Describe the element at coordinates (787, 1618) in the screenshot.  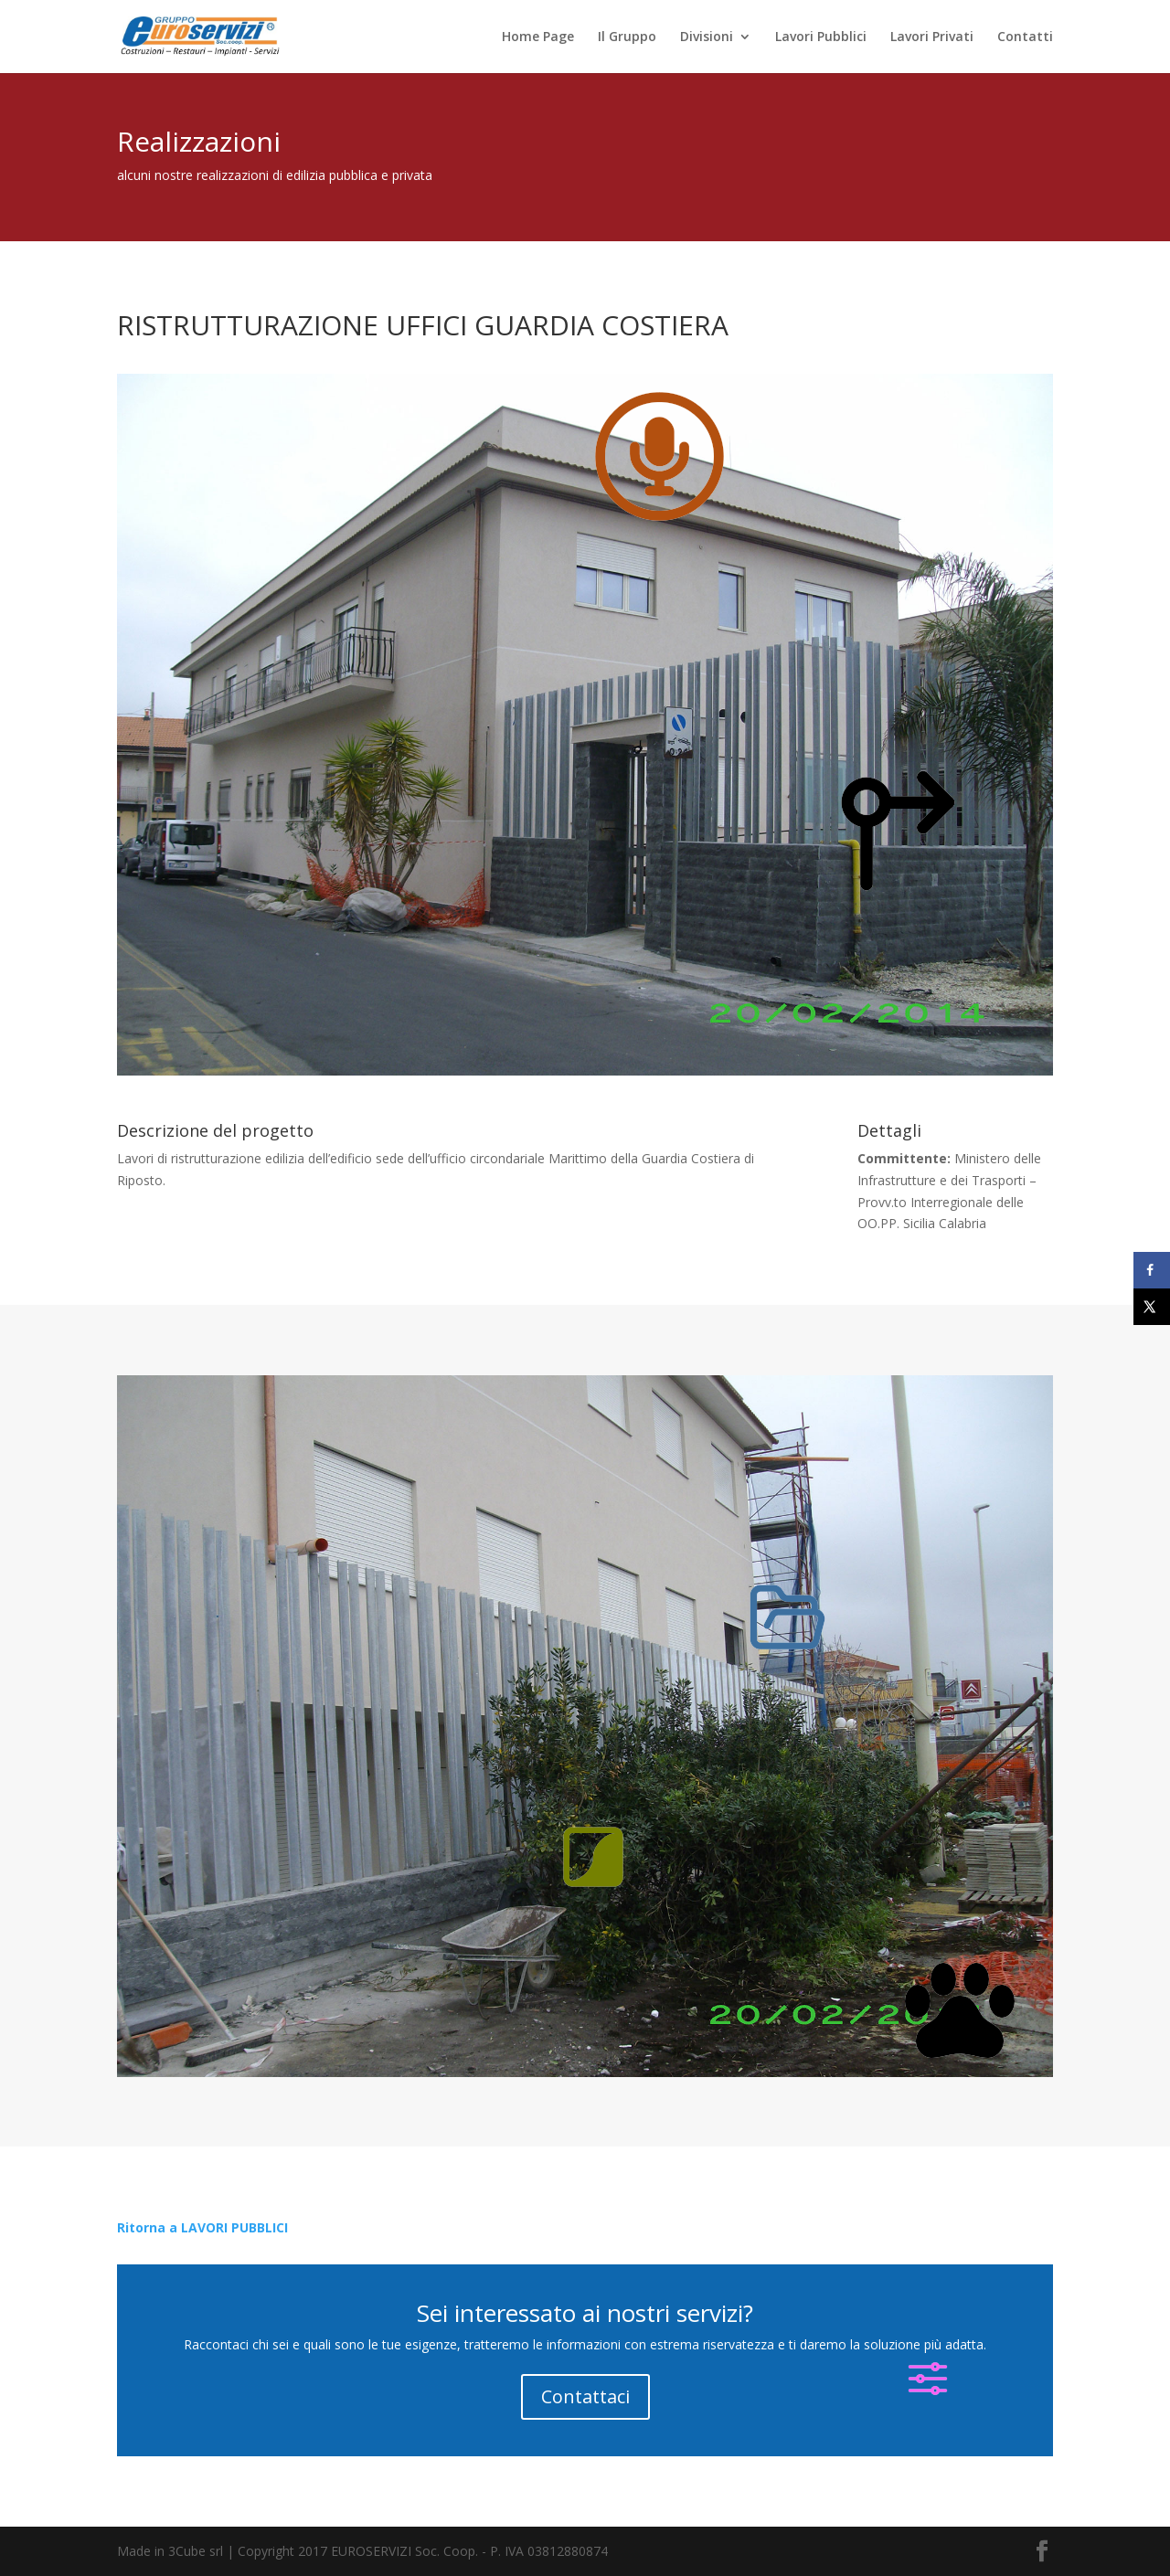
I see `open folder to view contents` at that location.